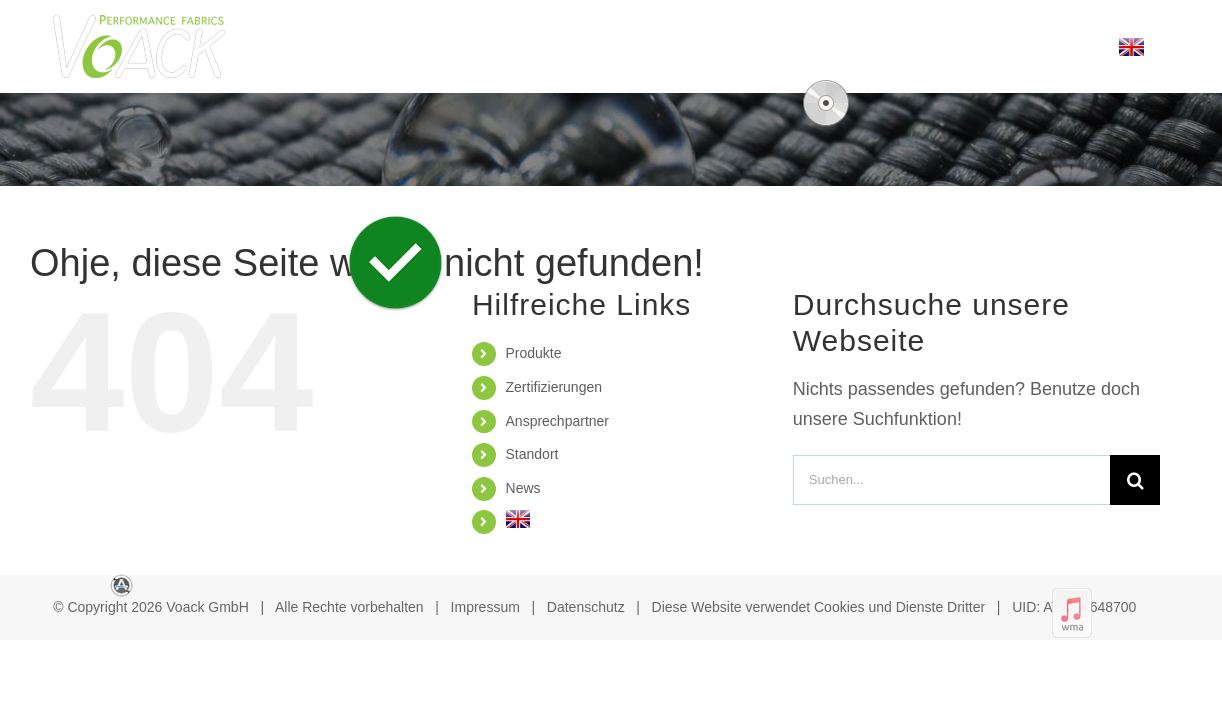 This screenshot has width=1222, height=720. What do you see at coordinates (395, 262) in the screenshot?
I see `confirm or accept an action` at bounding box center [395, 262].